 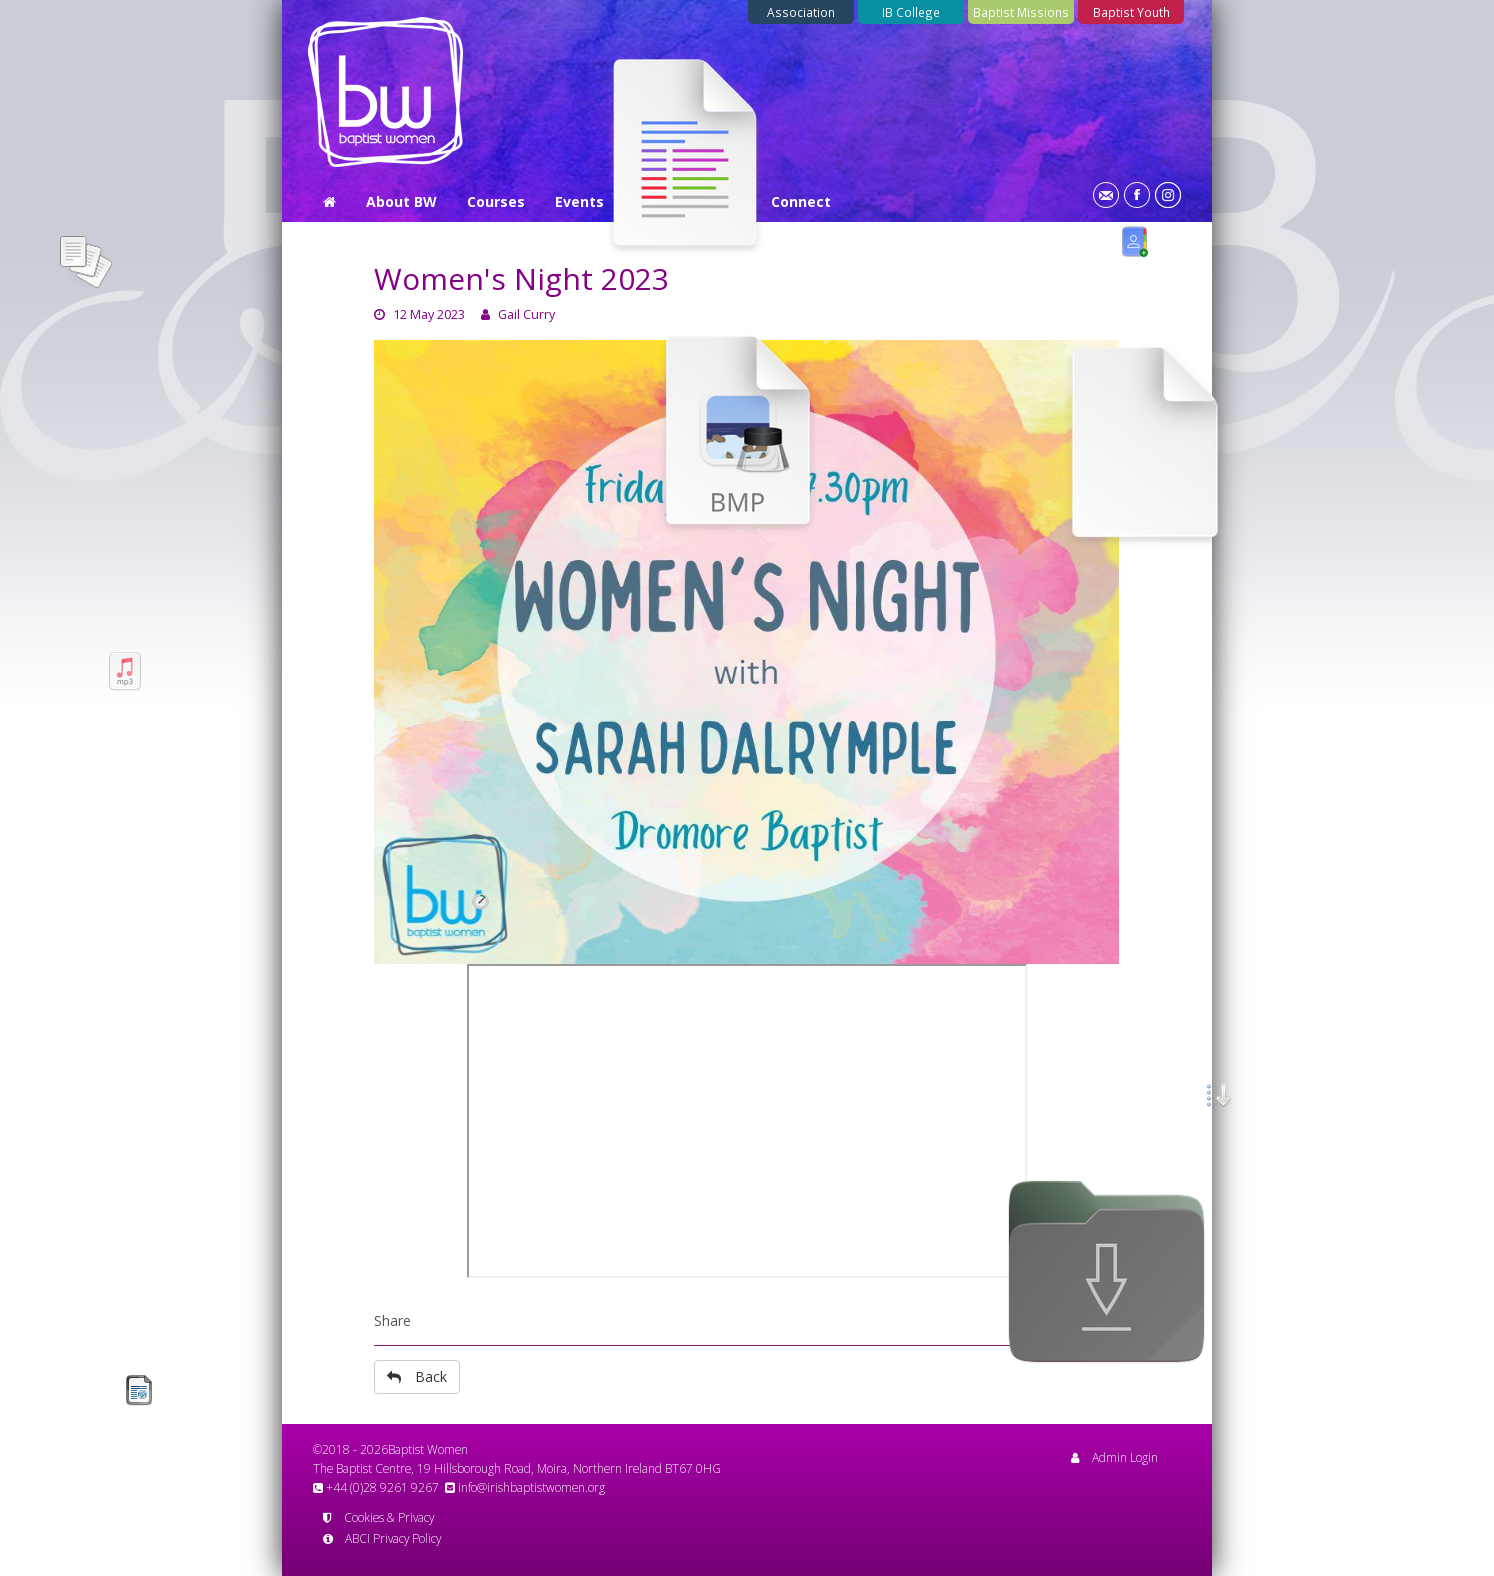 I want to click on a script or code file, so click(x=685, y=156).